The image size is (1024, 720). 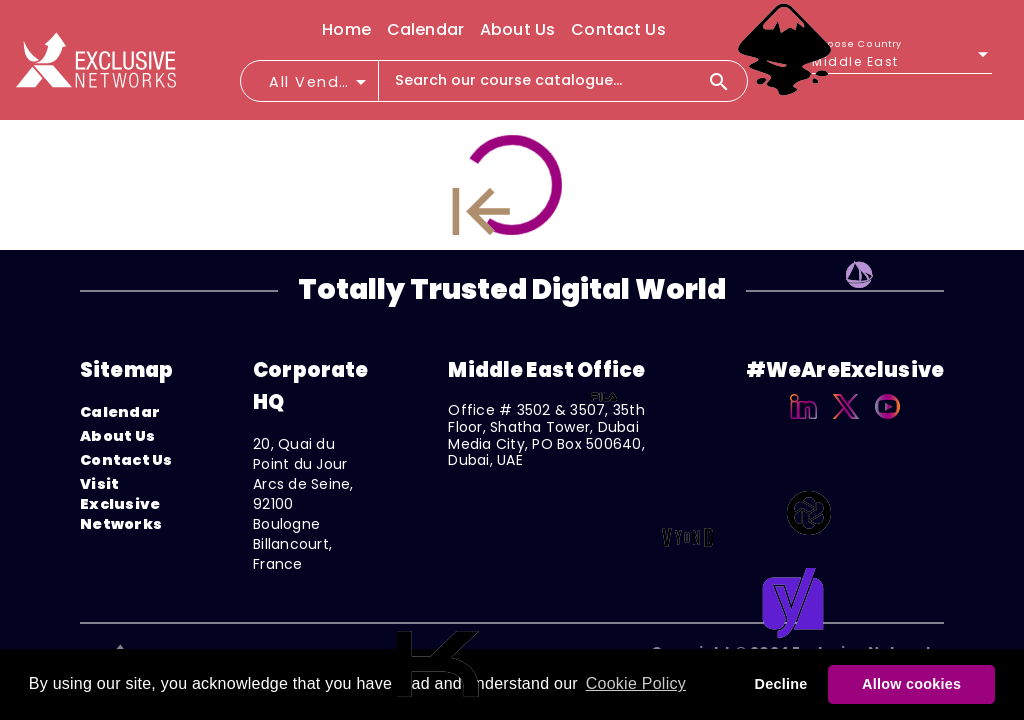 What do you see at coordinates (438, 664) in the screenshot?
I see `keenetic brand logo` at bounding box center [438, 664].